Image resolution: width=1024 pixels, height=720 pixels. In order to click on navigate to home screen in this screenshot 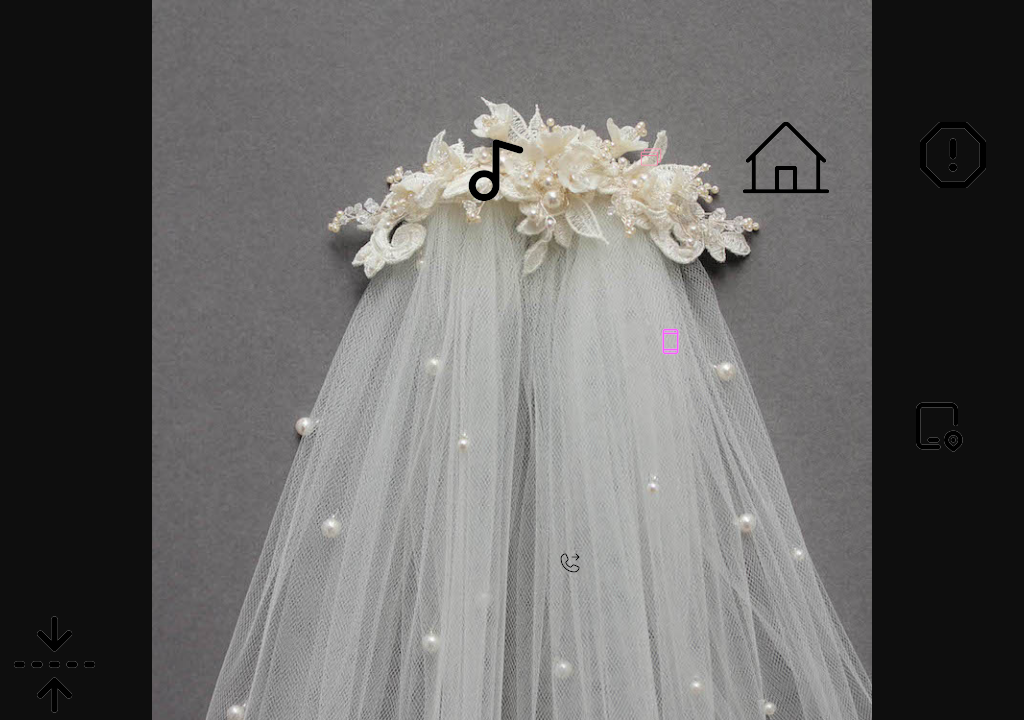, I will do `click(786, 159)`.